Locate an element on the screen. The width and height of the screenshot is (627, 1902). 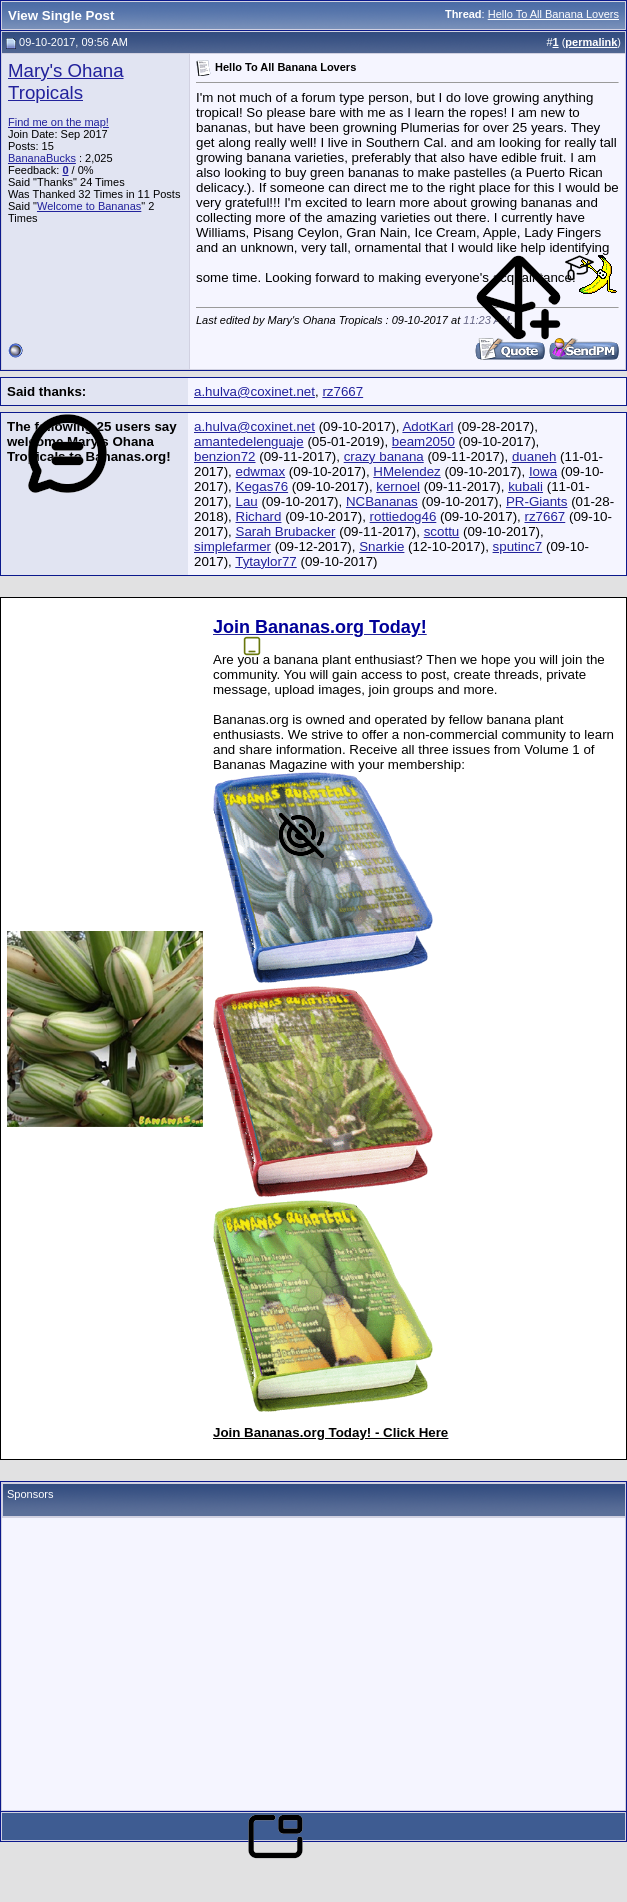
view on iPad or tablet device is located at coordinates (252, 646).